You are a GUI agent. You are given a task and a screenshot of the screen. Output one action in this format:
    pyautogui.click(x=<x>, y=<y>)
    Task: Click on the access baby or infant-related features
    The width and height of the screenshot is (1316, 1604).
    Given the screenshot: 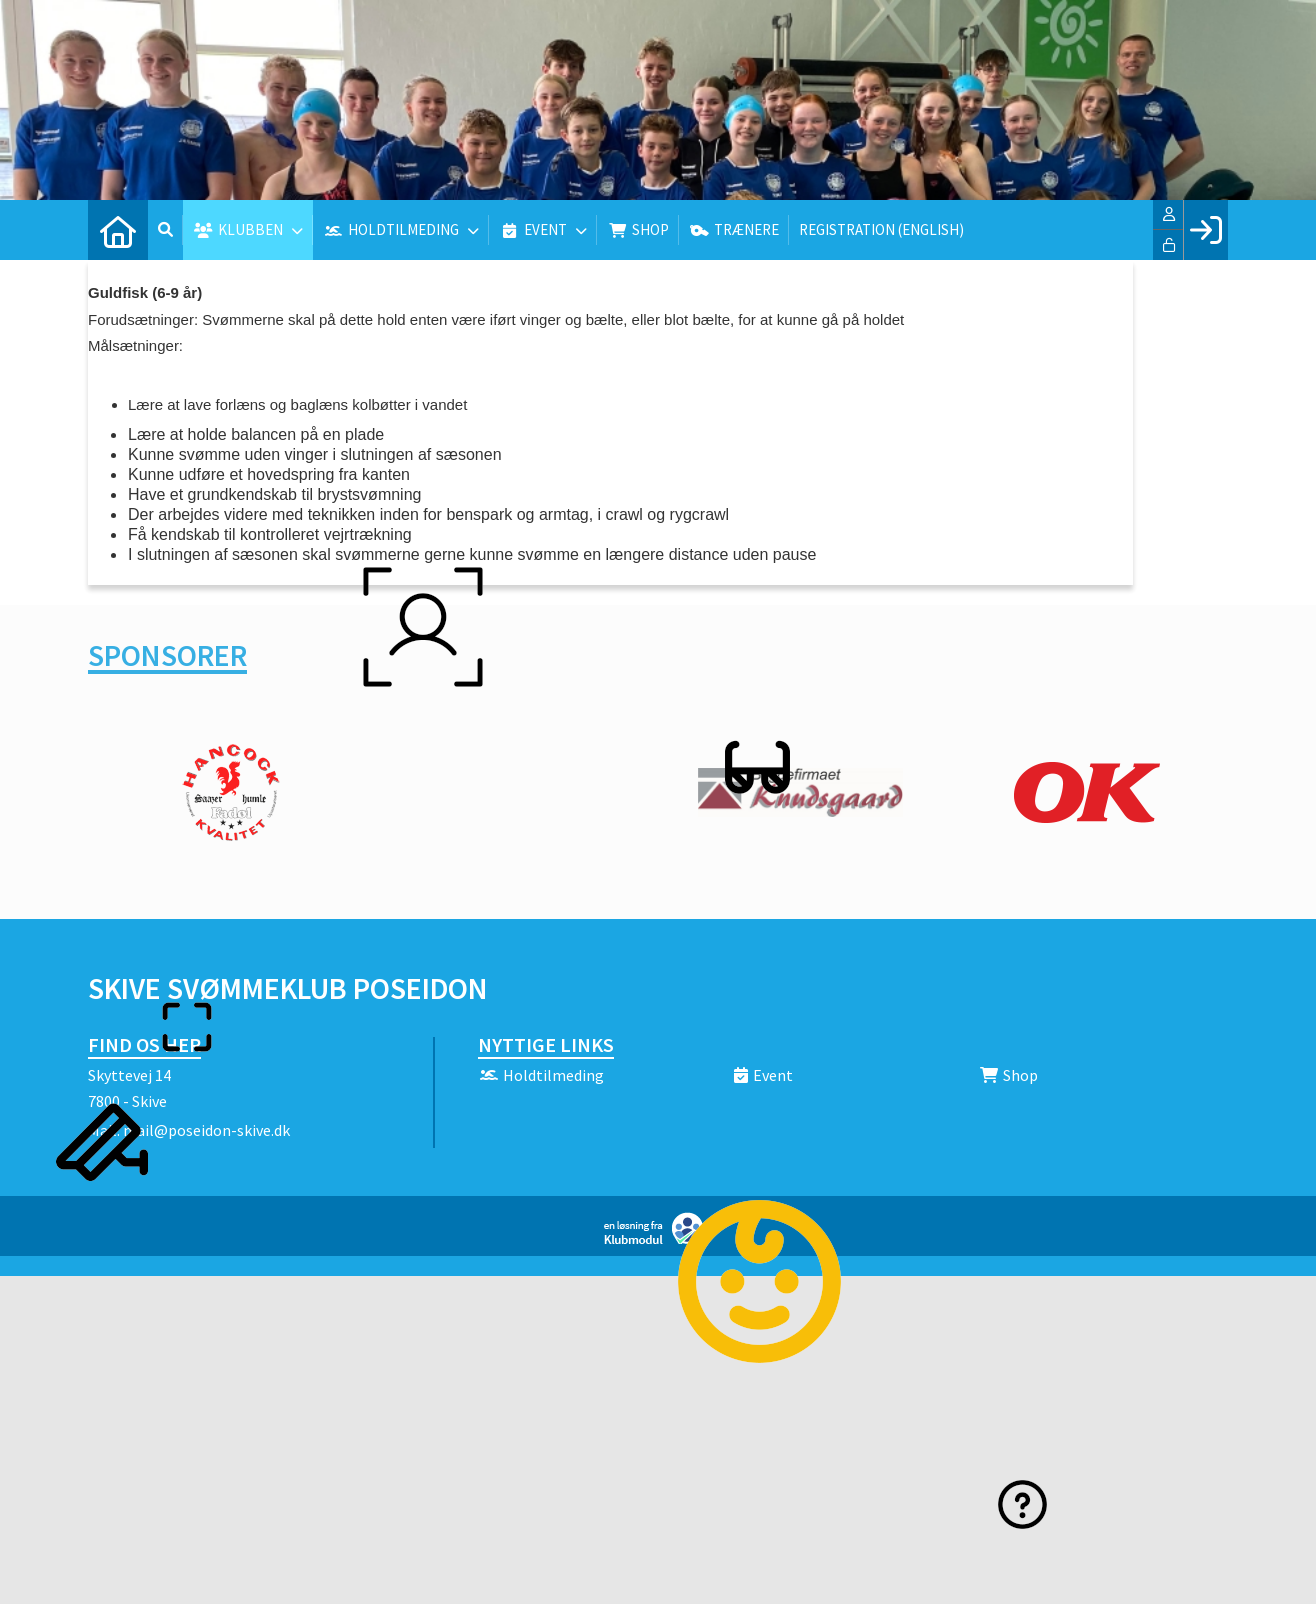 What is the action you would take?
    pyautogui.click(x=759, y=1281)
    